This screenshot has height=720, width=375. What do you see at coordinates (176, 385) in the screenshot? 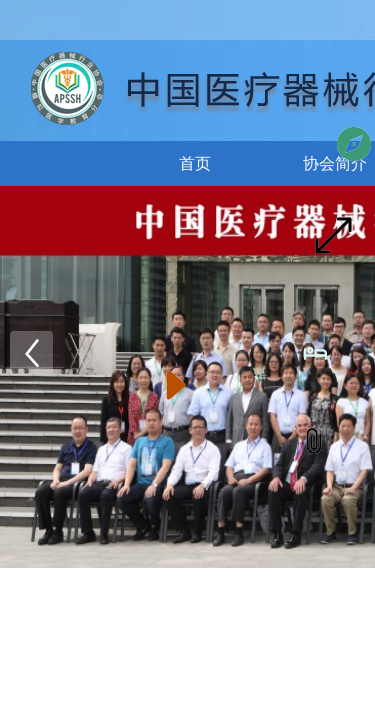
I see `play media or start playback` at bounding box center [176, 385].